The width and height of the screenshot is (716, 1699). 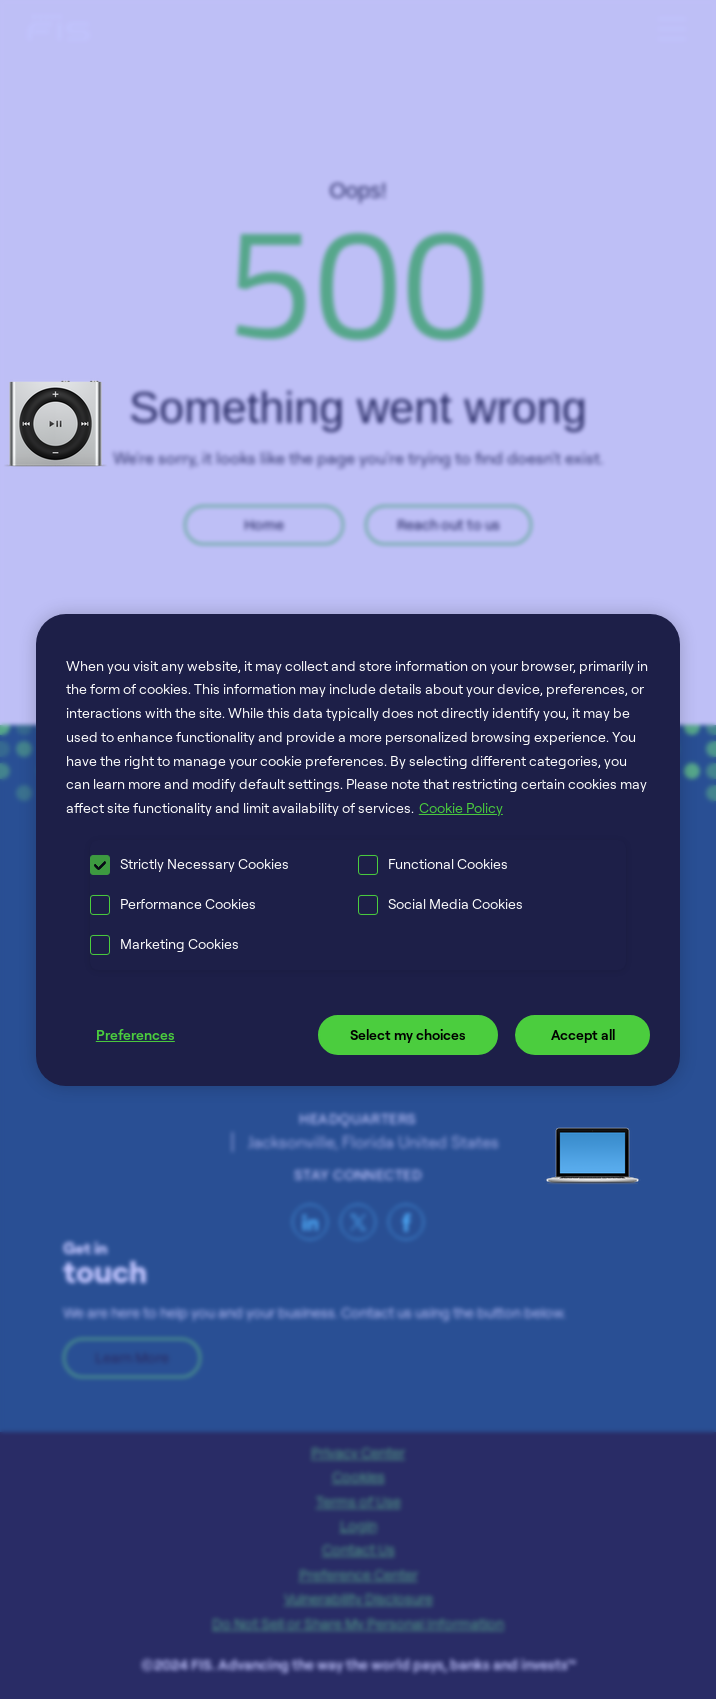 What do you see at coordinates (55, 423) in the screenshot?
I see `iPod shuffle device connected` at bounding box center [55, 423].